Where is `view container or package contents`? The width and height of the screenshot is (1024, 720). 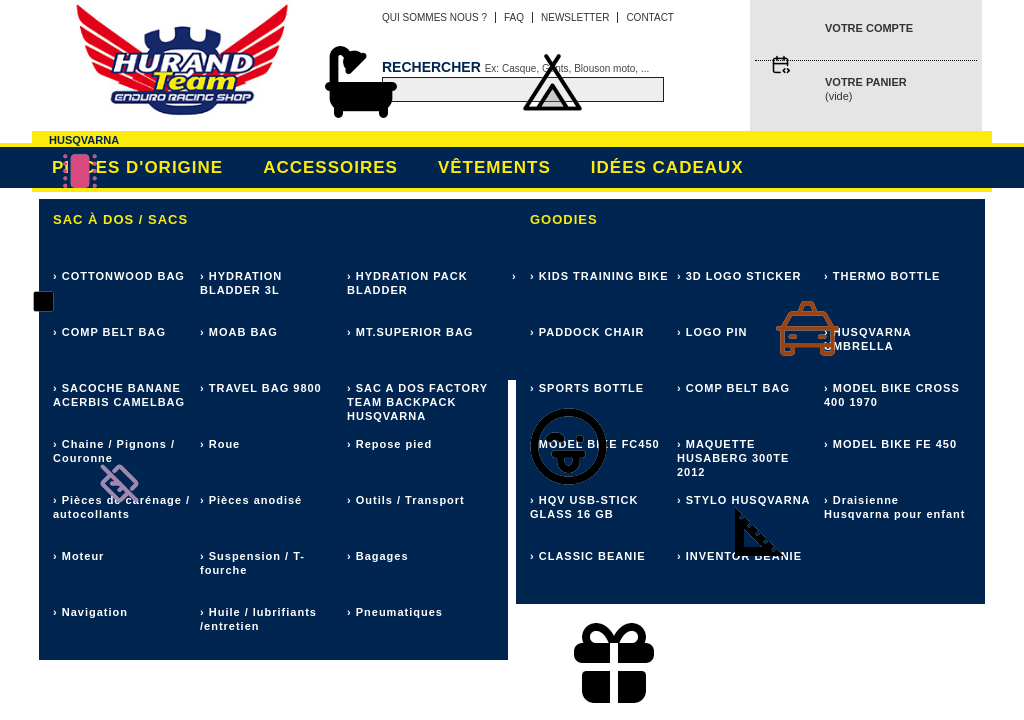
view container or package contents is located at coordinates (80, 171).